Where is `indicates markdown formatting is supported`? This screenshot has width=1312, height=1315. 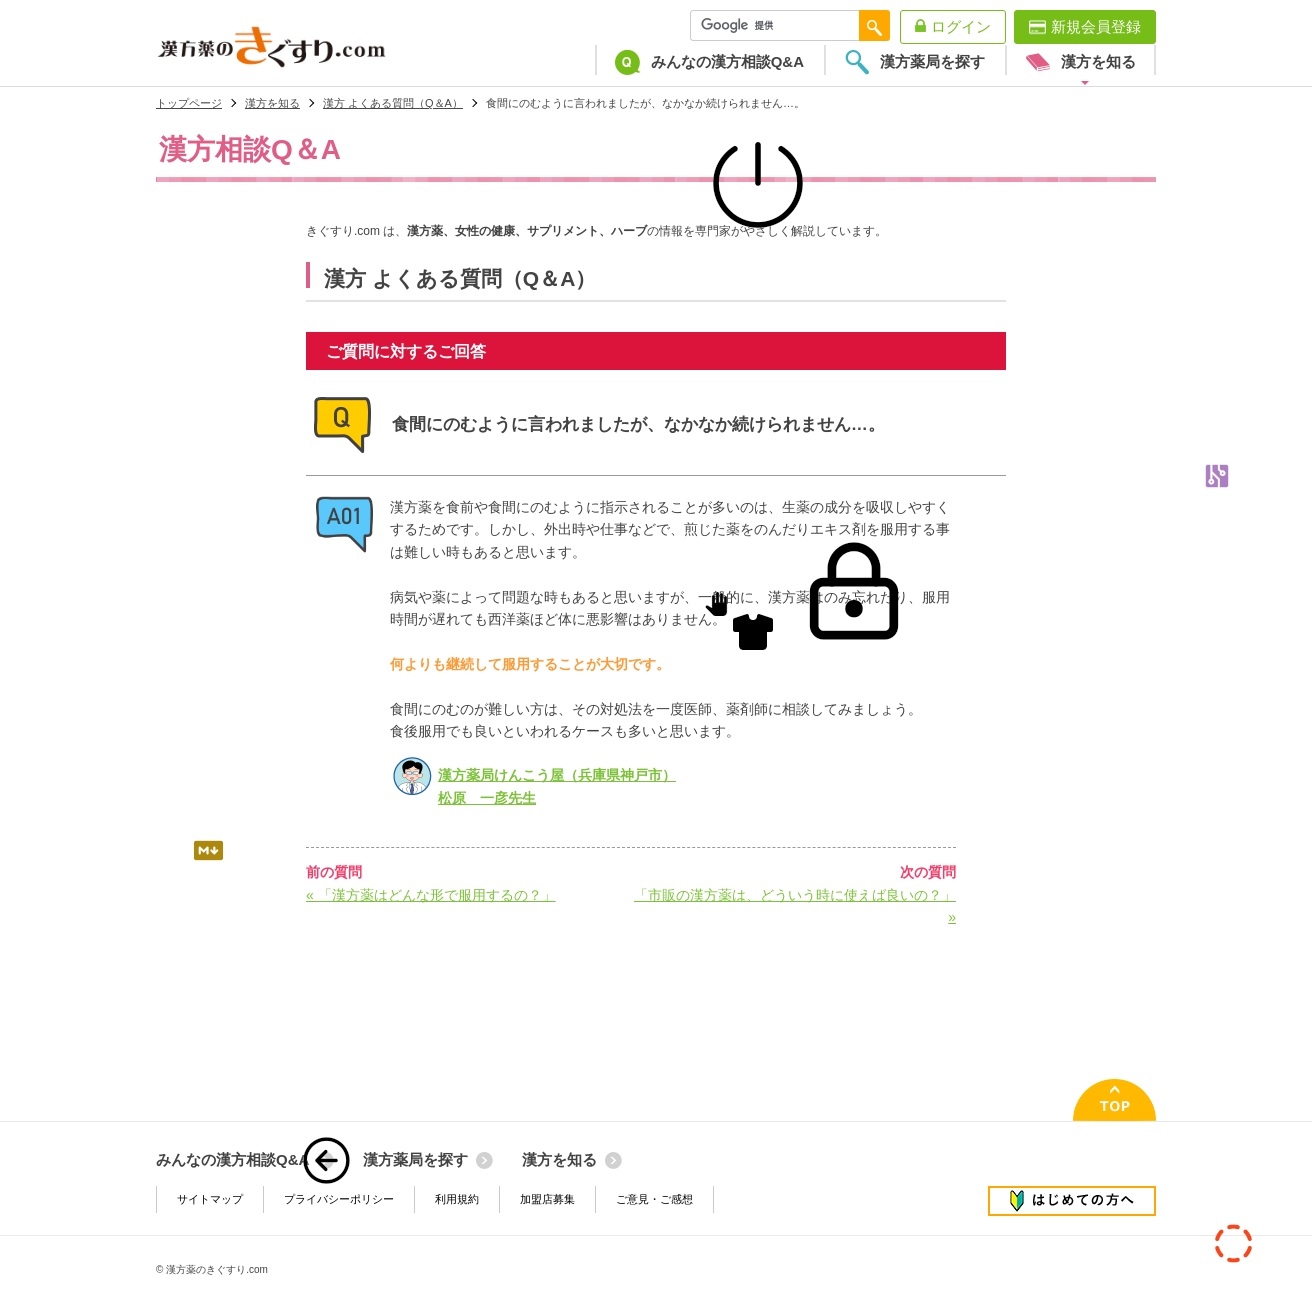
indicates markdown formatting is supported is located at coordinates (208, 850).